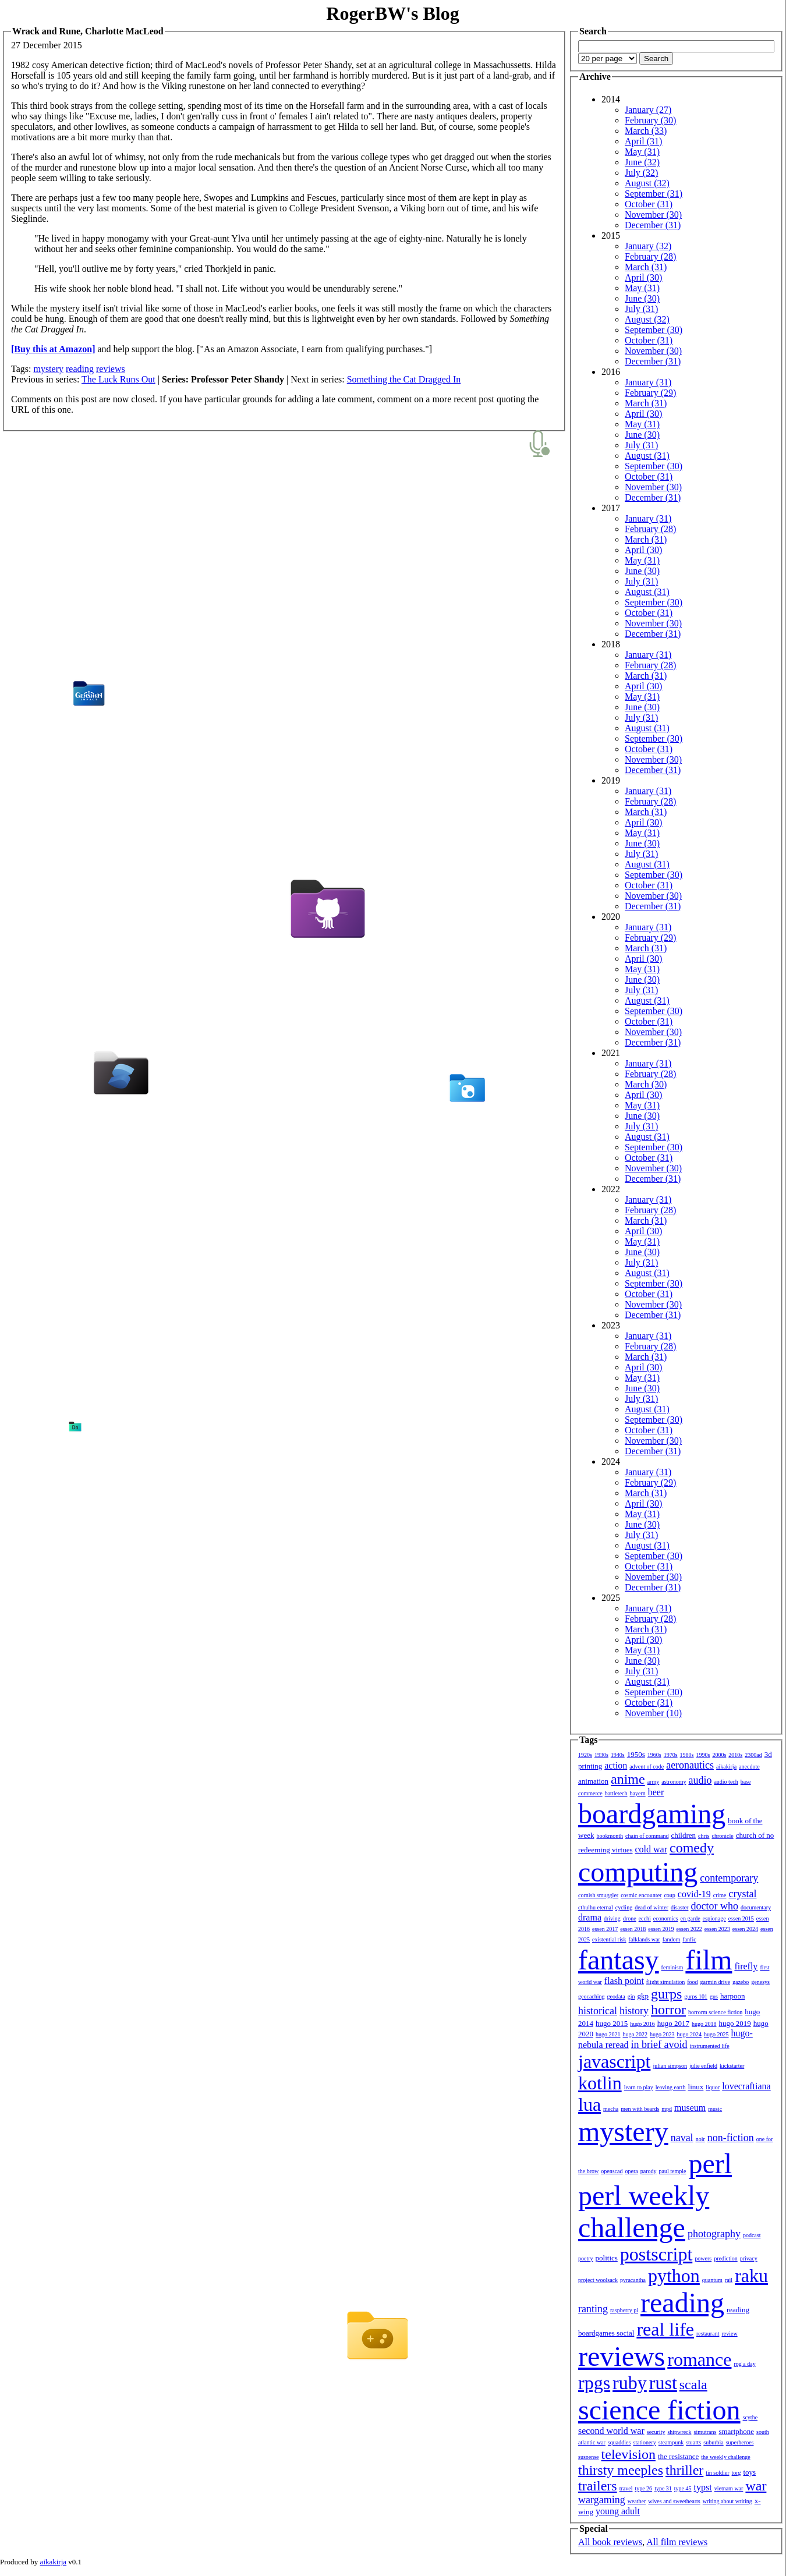 This screenshot has height=2576, width=786. I want to click on open sound recorder app, so click(538, 444).